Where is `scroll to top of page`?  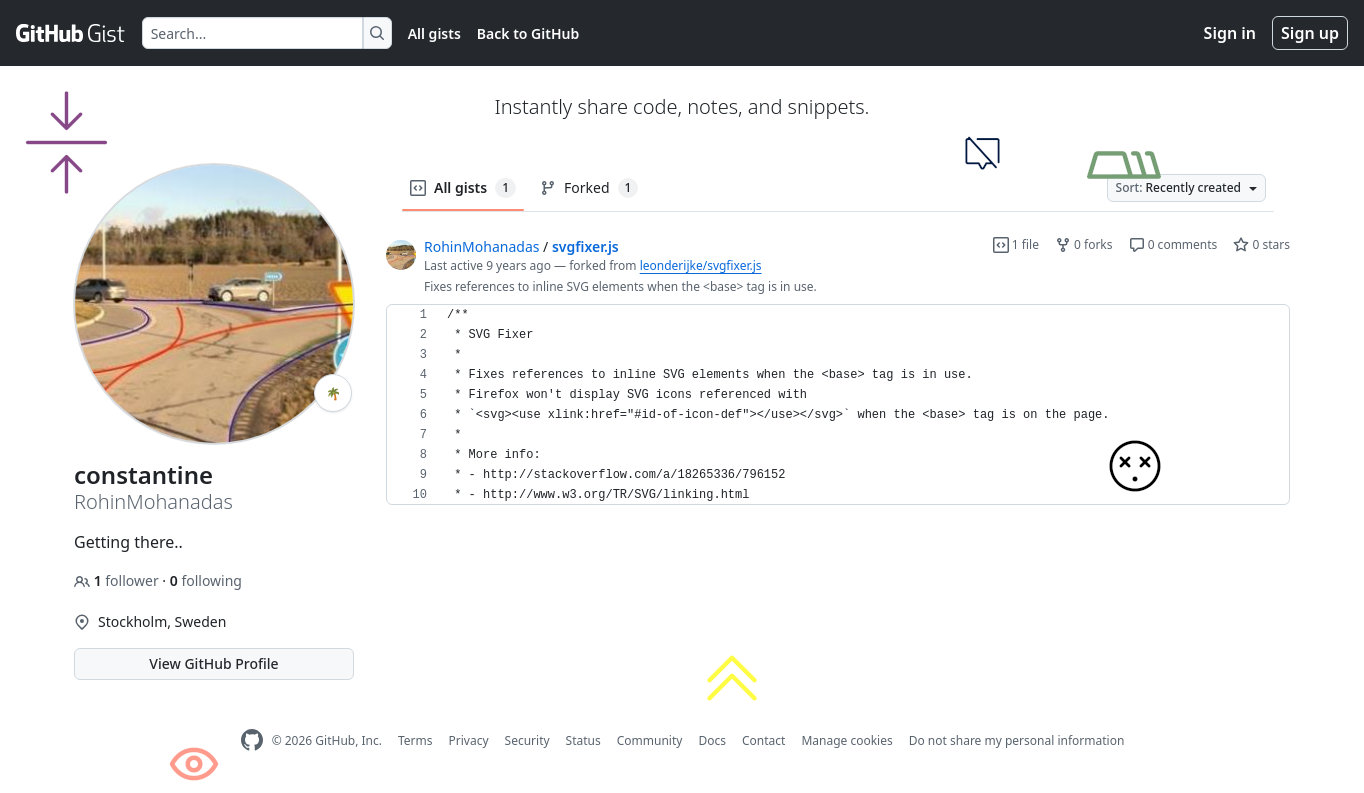
scroll to top of page is located at coordinates (732, 678).